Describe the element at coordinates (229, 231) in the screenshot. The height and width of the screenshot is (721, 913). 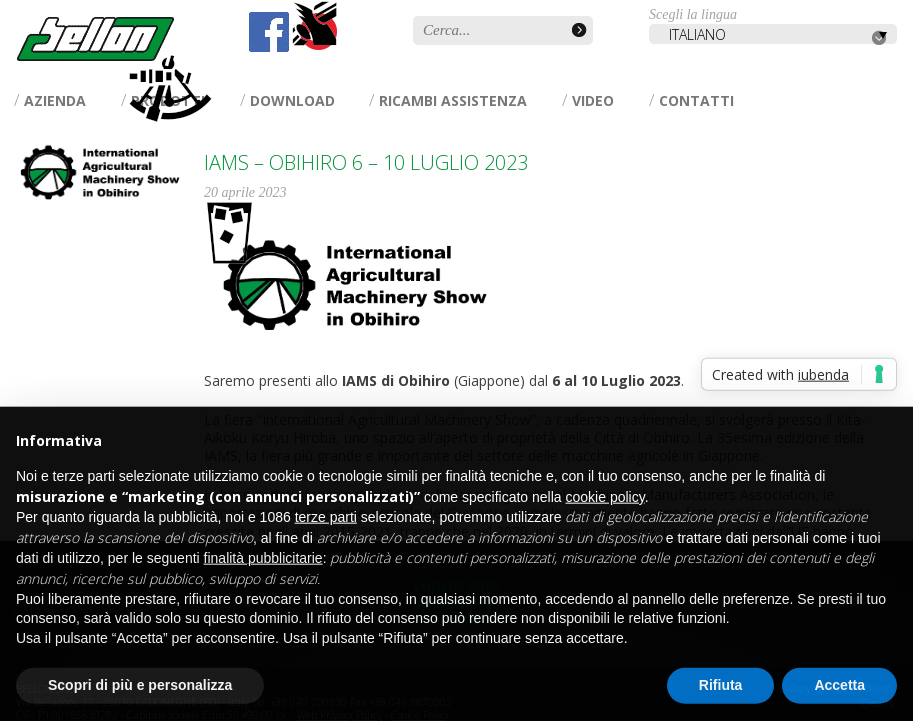
I see `add ice to your drink order` at that location.